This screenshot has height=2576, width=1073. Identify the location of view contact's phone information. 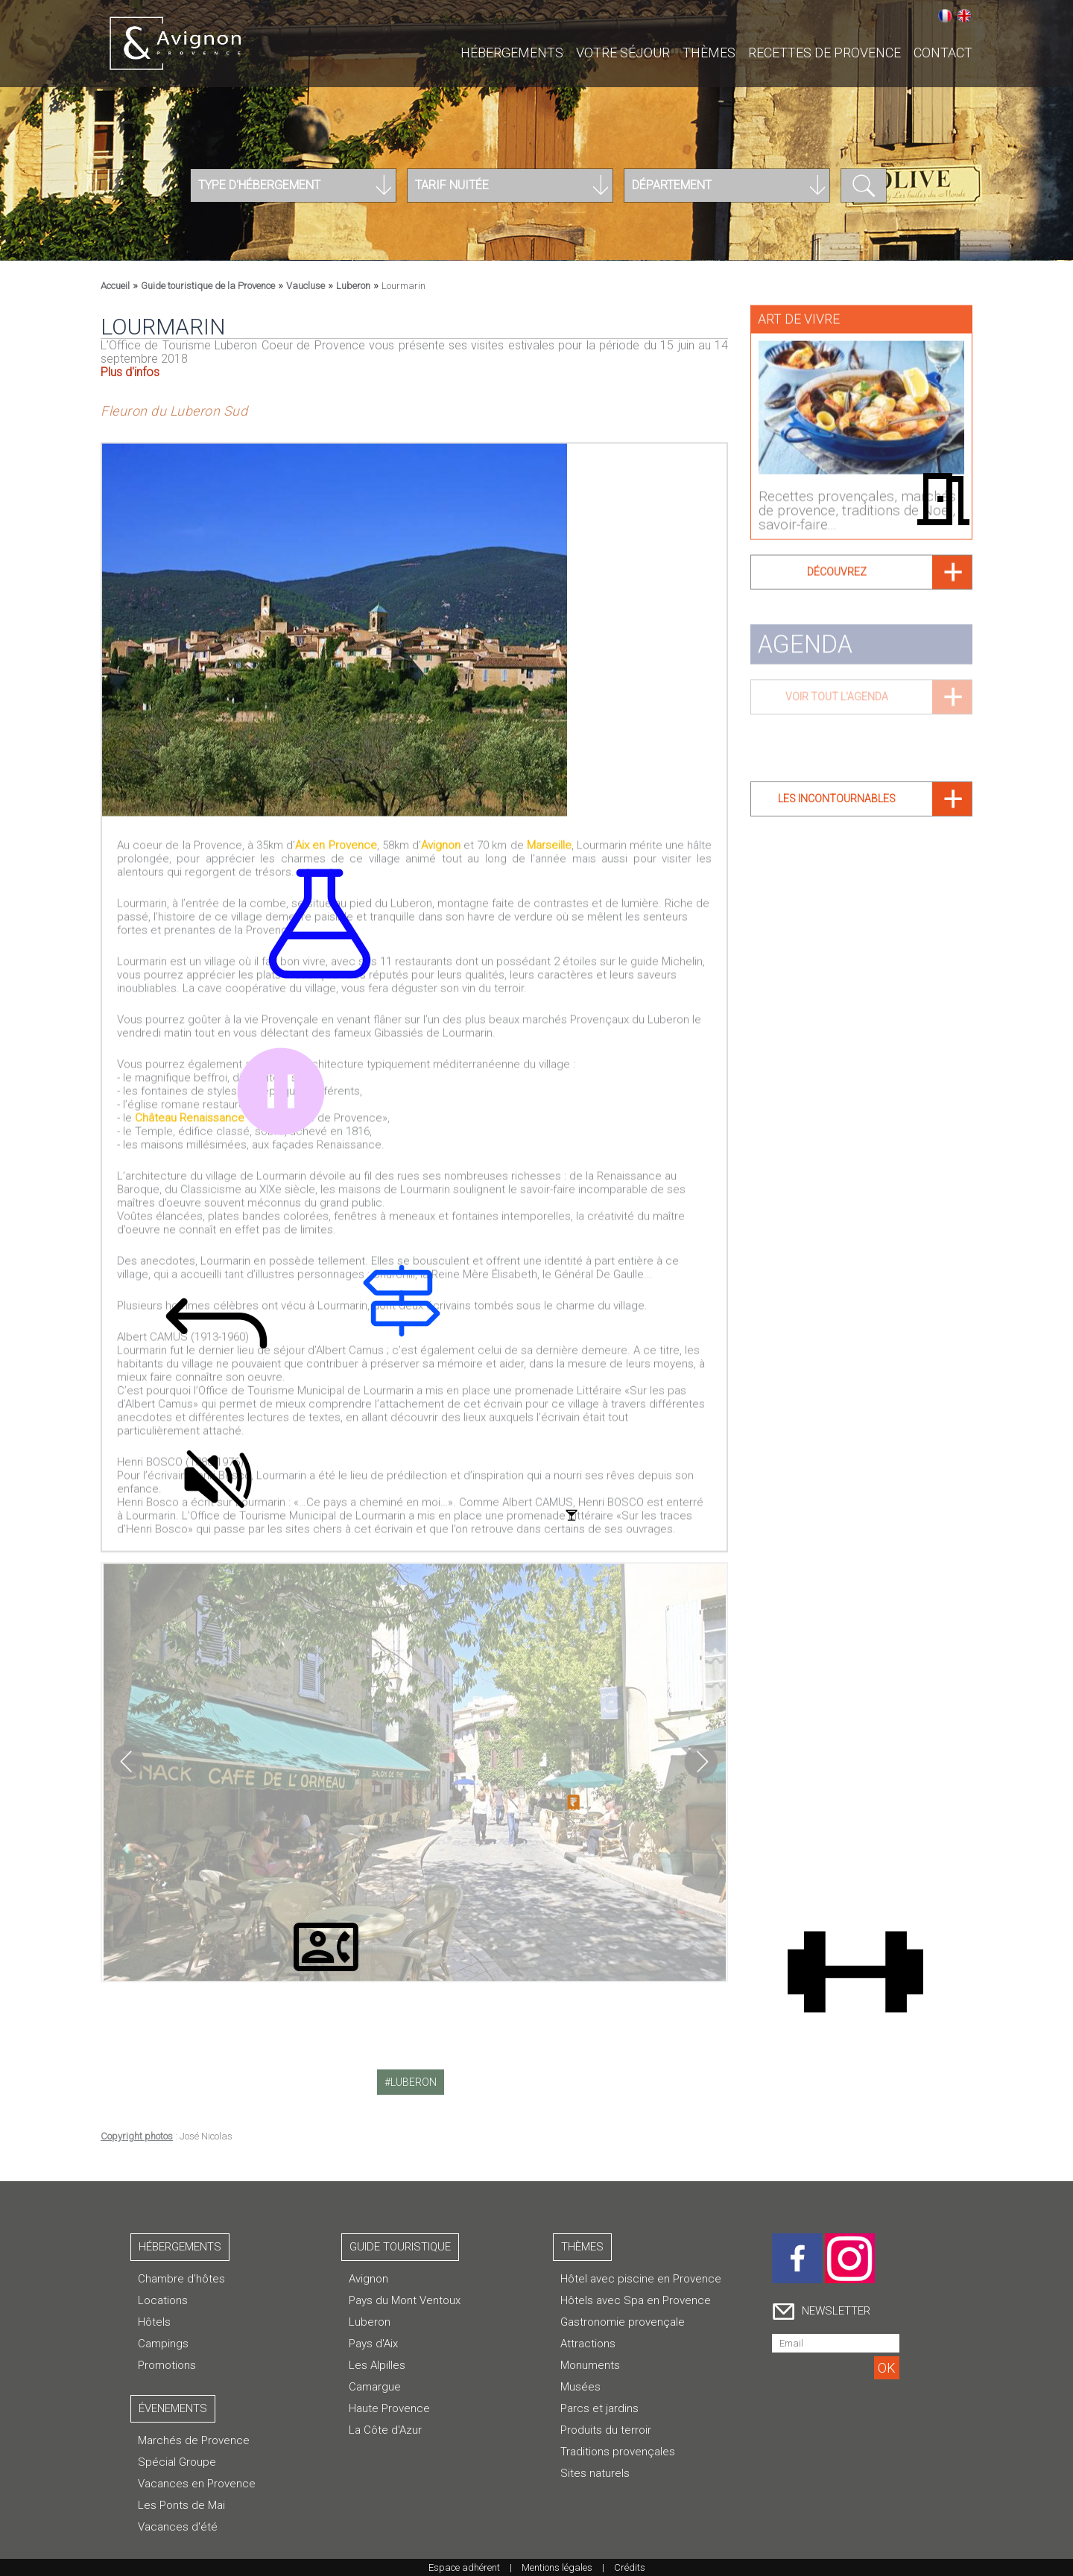
(326, 1947).